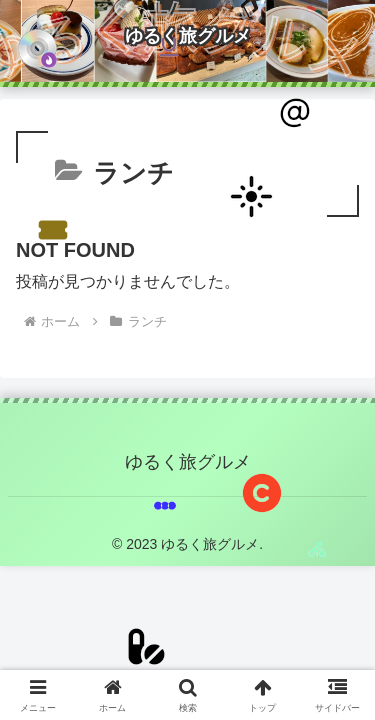 The height and width of the screenshot is (720, 375). What do you see at coordinates (262, 493) in the screenshot?
I see `indicates copyrighted content` at bounding box center [262, 493].